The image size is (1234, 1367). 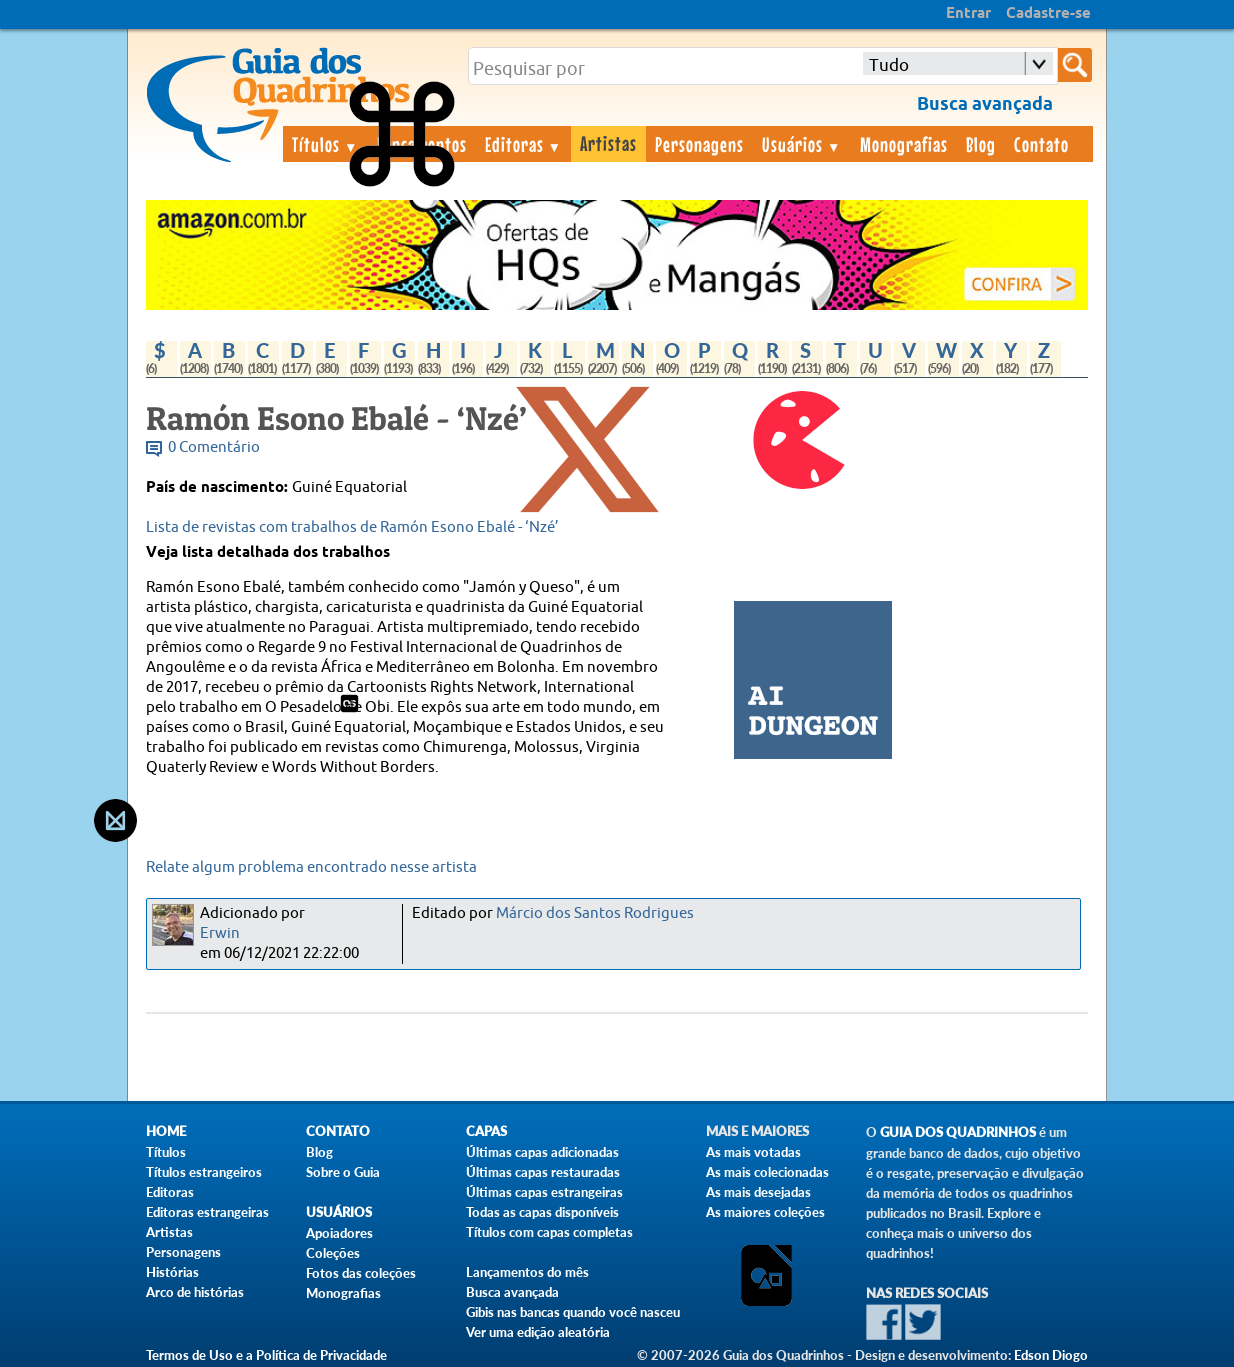 I want to click on command key symbol for keyboard shortcuts, so click(x=402, y=134).